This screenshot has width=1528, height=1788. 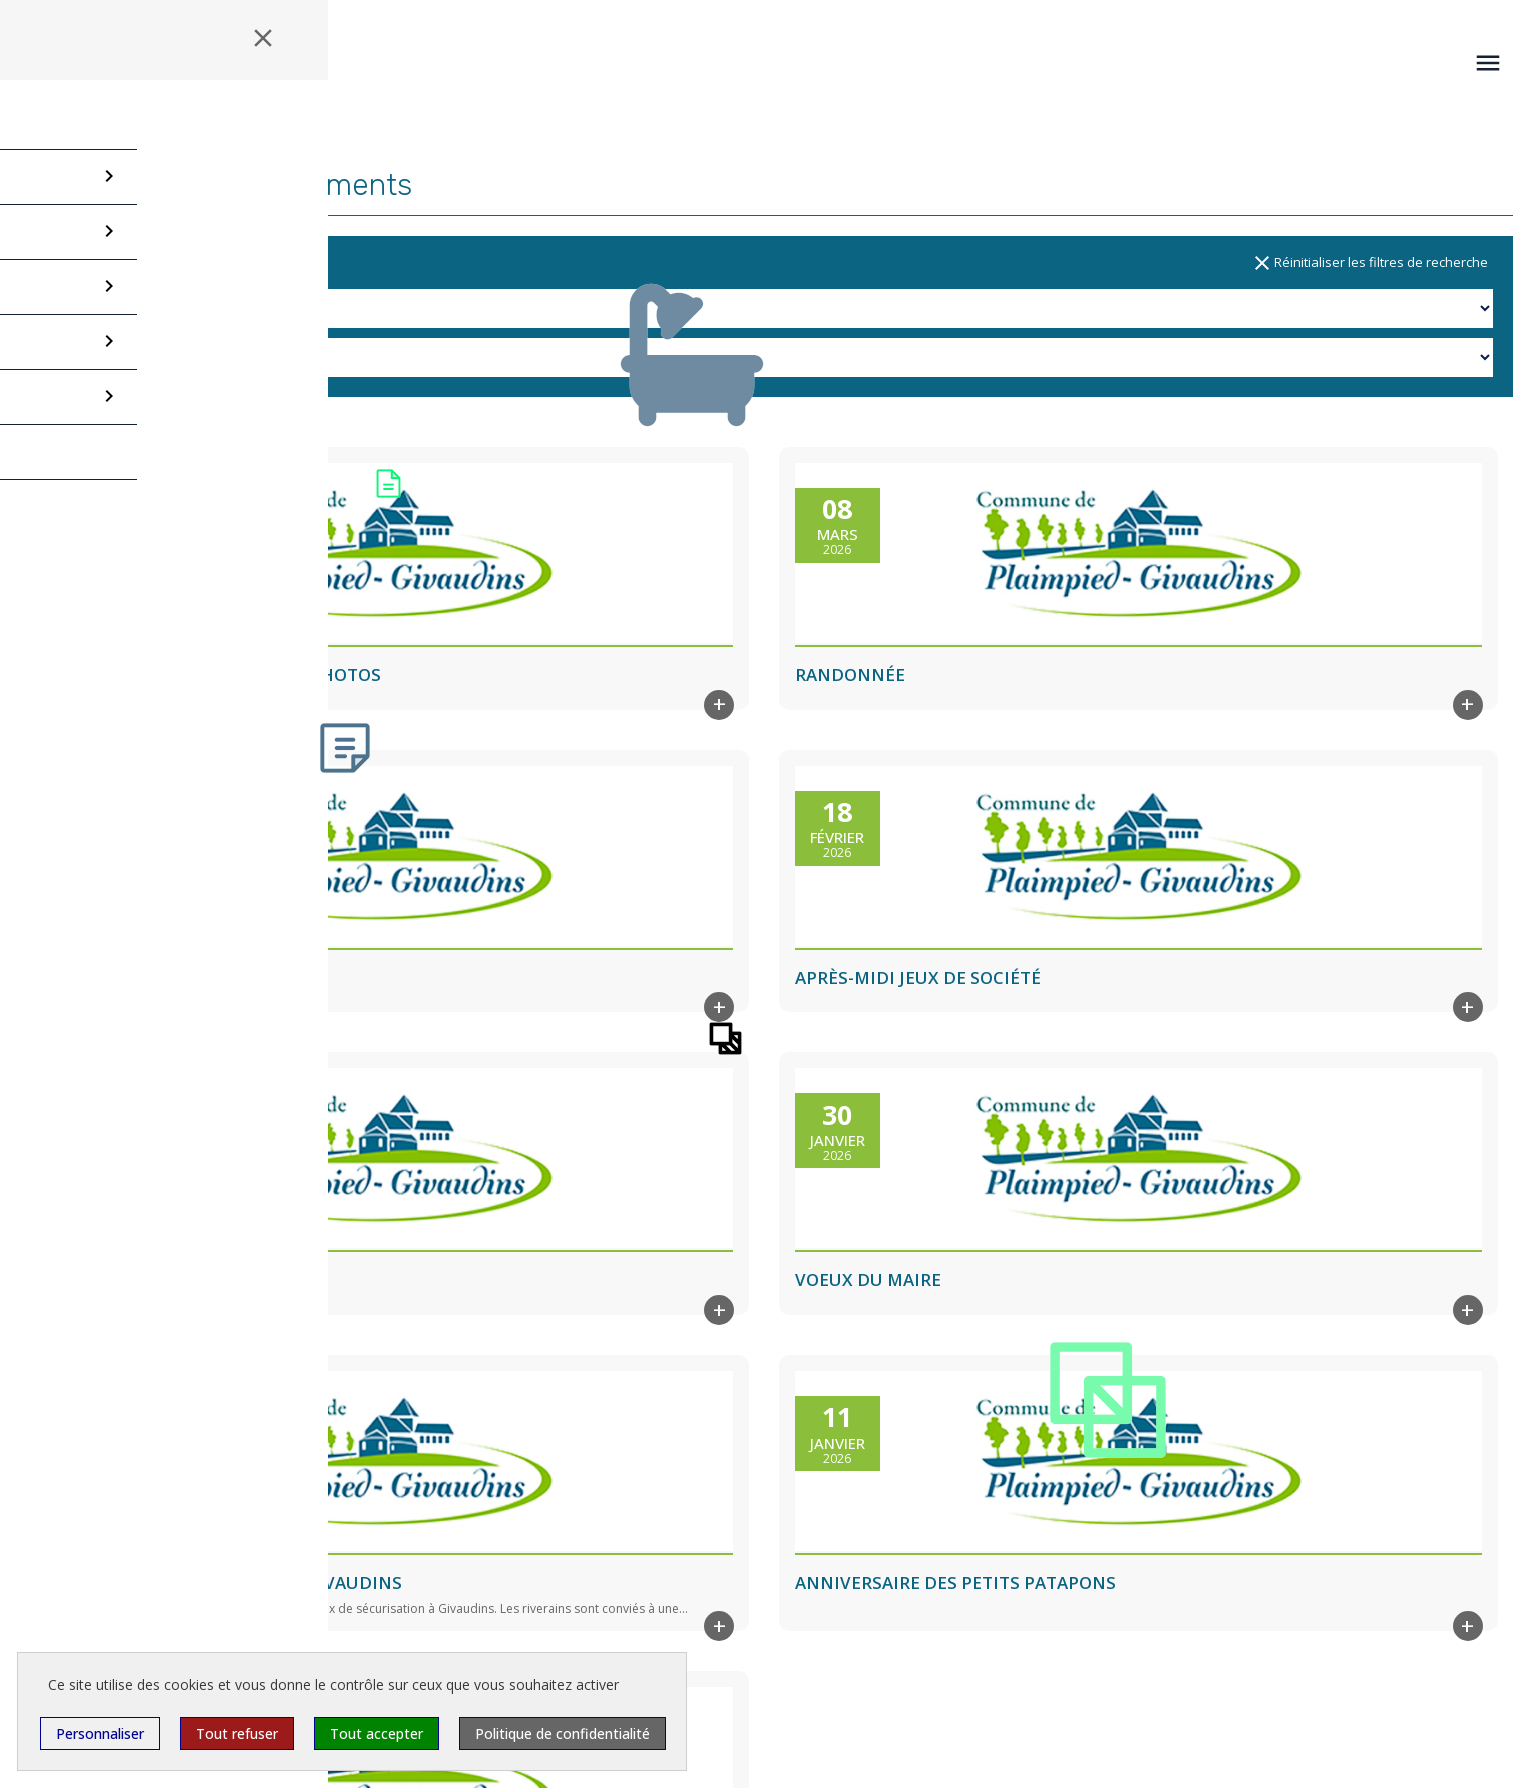 What do you see at coordinates (725, 1038) in the screenshot?
I see `remove selected layer or element` at bounding box center [725, 1038].